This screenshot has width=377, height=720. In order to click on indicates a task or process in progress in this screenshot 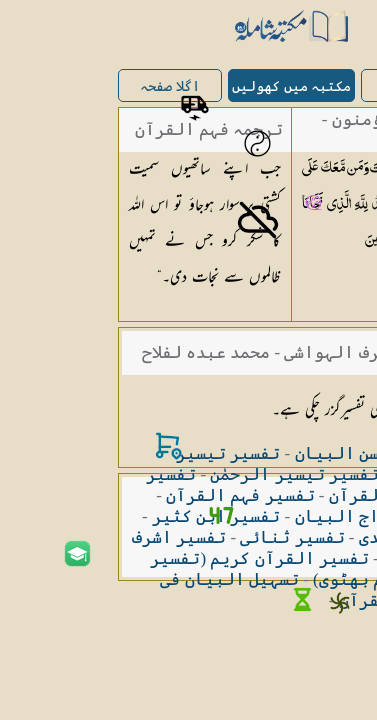, I will do `click(302, 599)`.